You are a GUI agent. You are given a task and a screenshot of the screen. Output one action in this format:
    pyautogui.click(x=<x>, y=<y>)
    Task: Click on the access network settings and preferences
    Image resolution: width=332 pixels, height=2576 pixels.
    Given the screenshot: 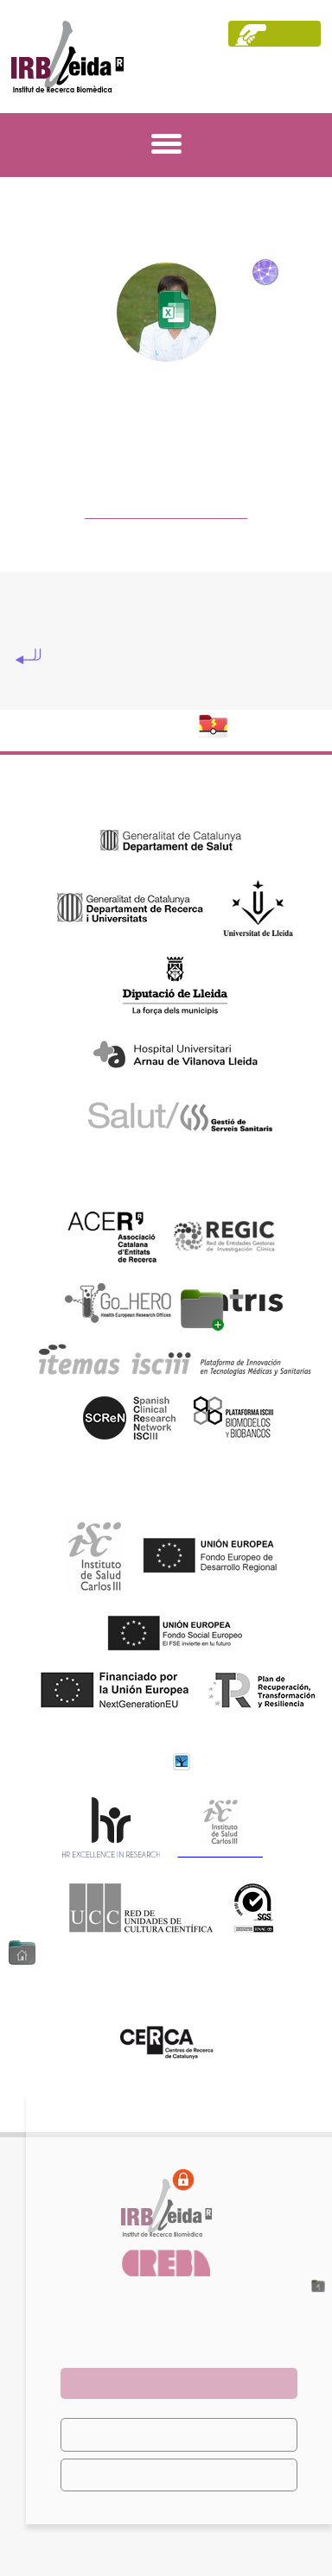 What is the action you would take?
    pyautogui.click(x=265, y=272)
    